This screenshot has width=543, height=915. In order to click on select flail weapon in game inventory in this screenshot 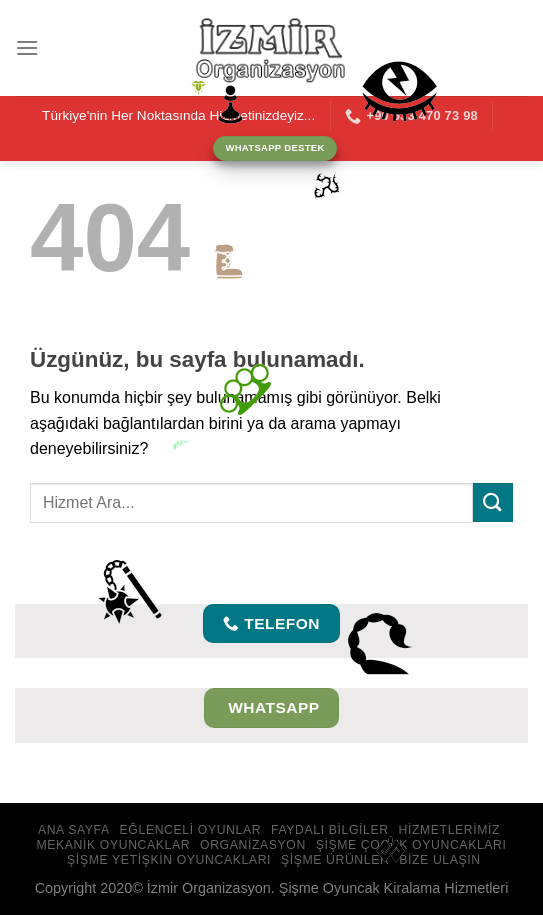, I will do `click(130, 592)`.